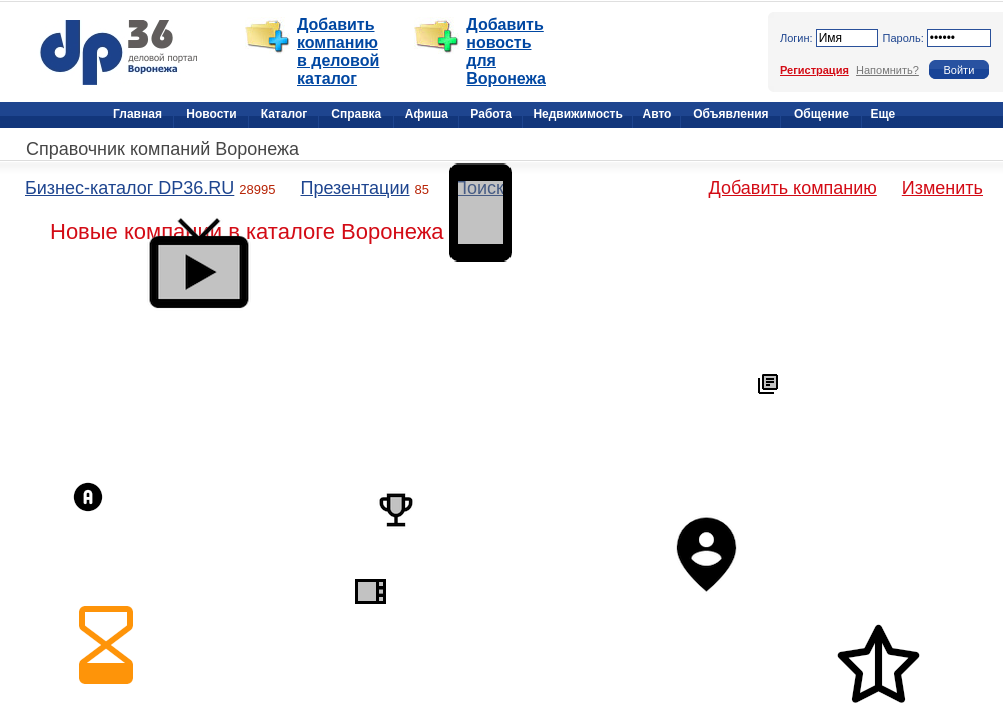  What do you see at coordinates (878, 667) in the screenshot?
I see `indicates a partial or half-star rating` at bounding box center [878, 667].